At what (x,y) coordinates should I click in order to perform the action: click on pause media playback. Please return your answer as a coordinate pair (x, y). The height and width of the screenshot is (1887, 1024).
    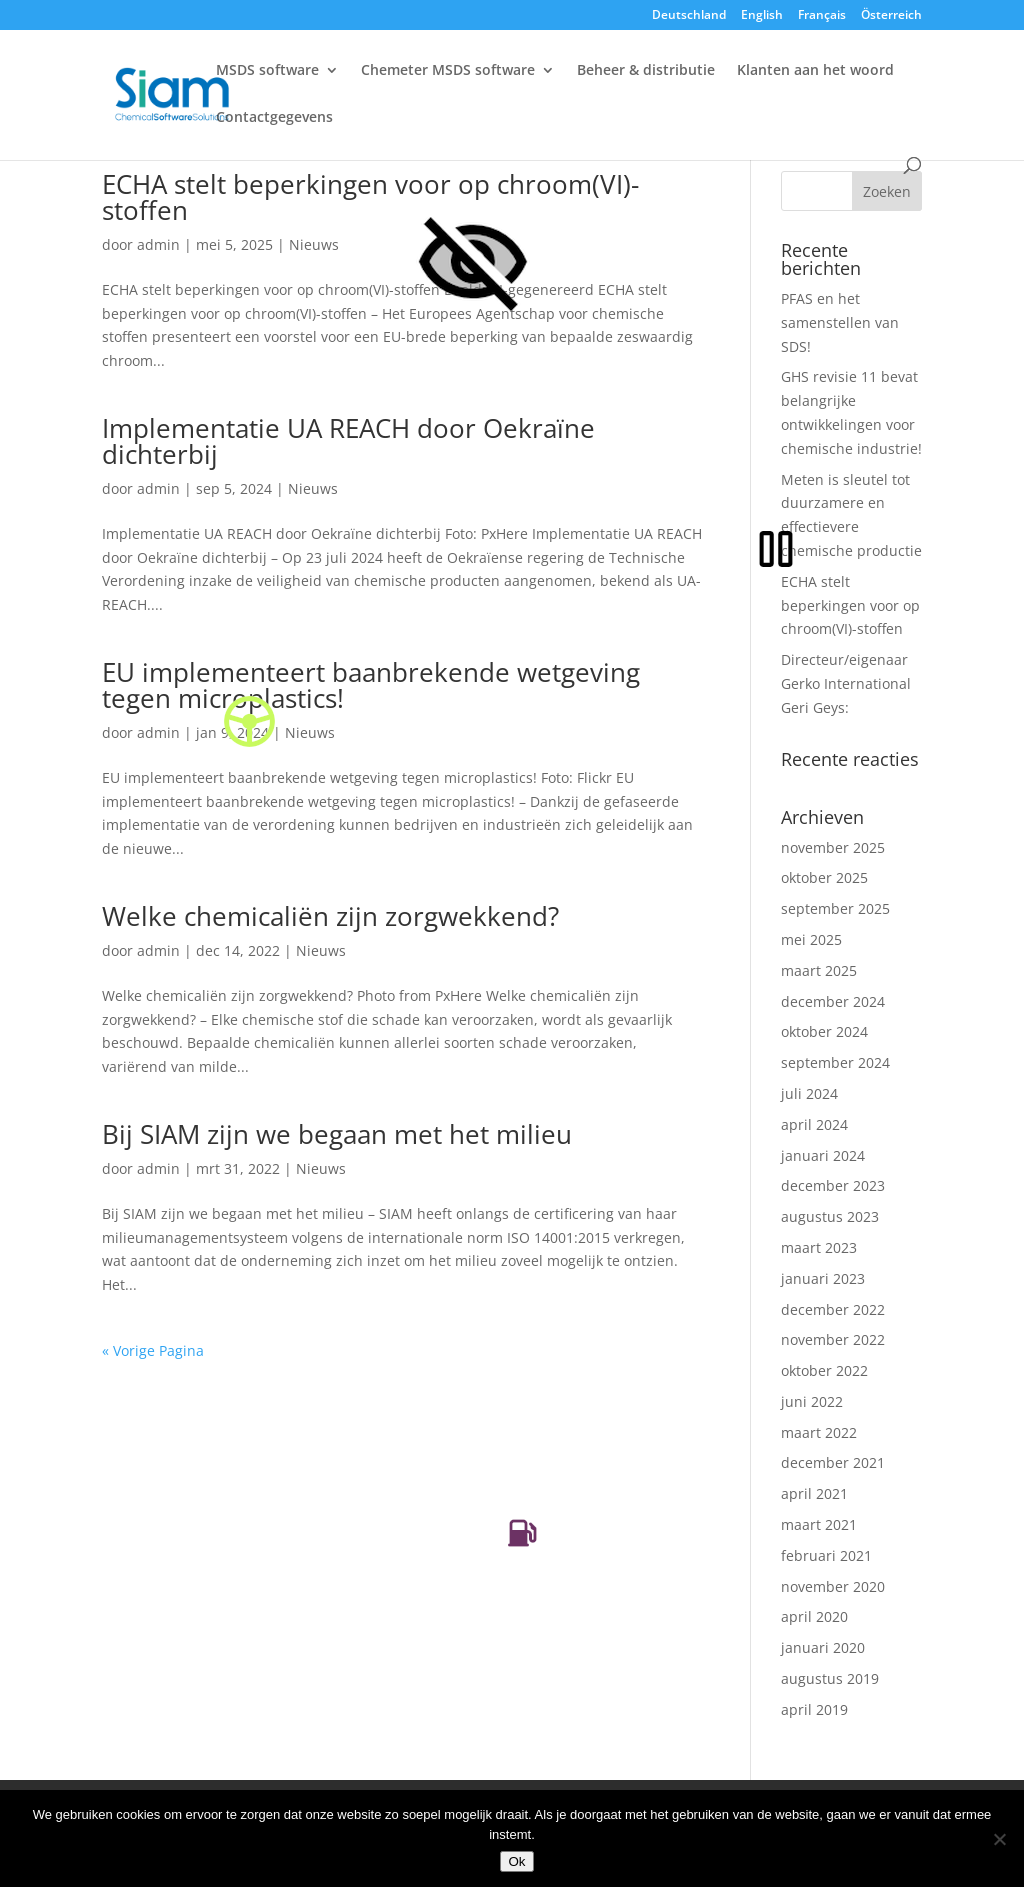
    Looking at the image, I should click on (776, 549).